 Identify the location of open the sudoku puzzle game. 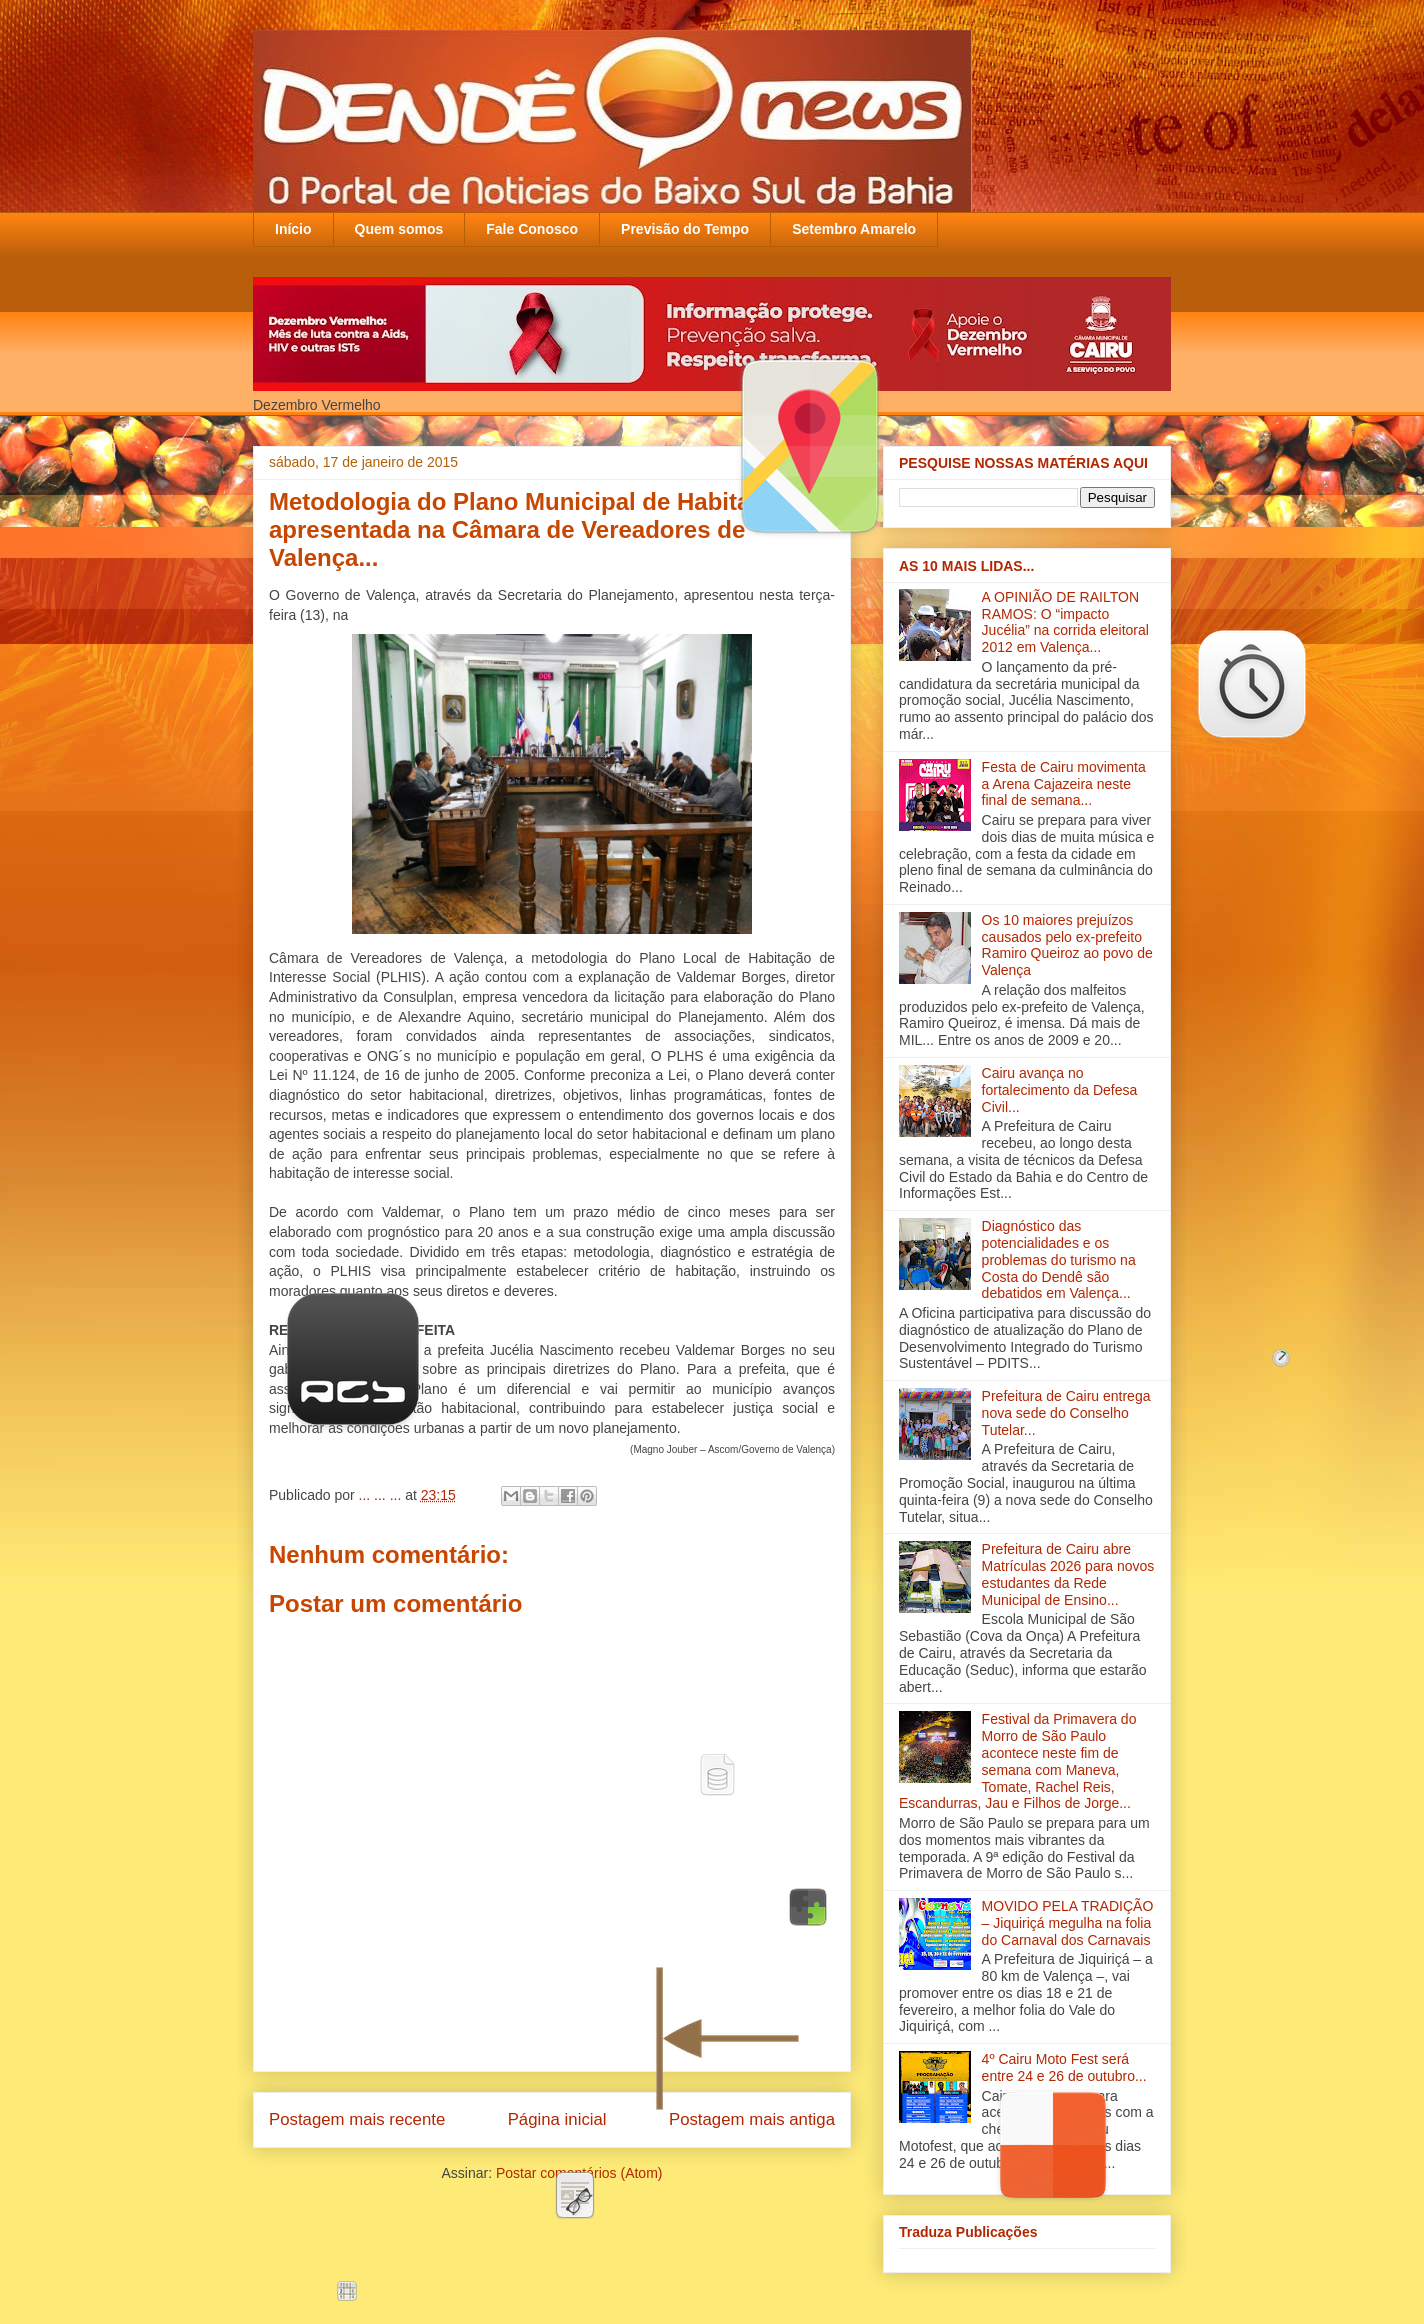
(347, 2291).